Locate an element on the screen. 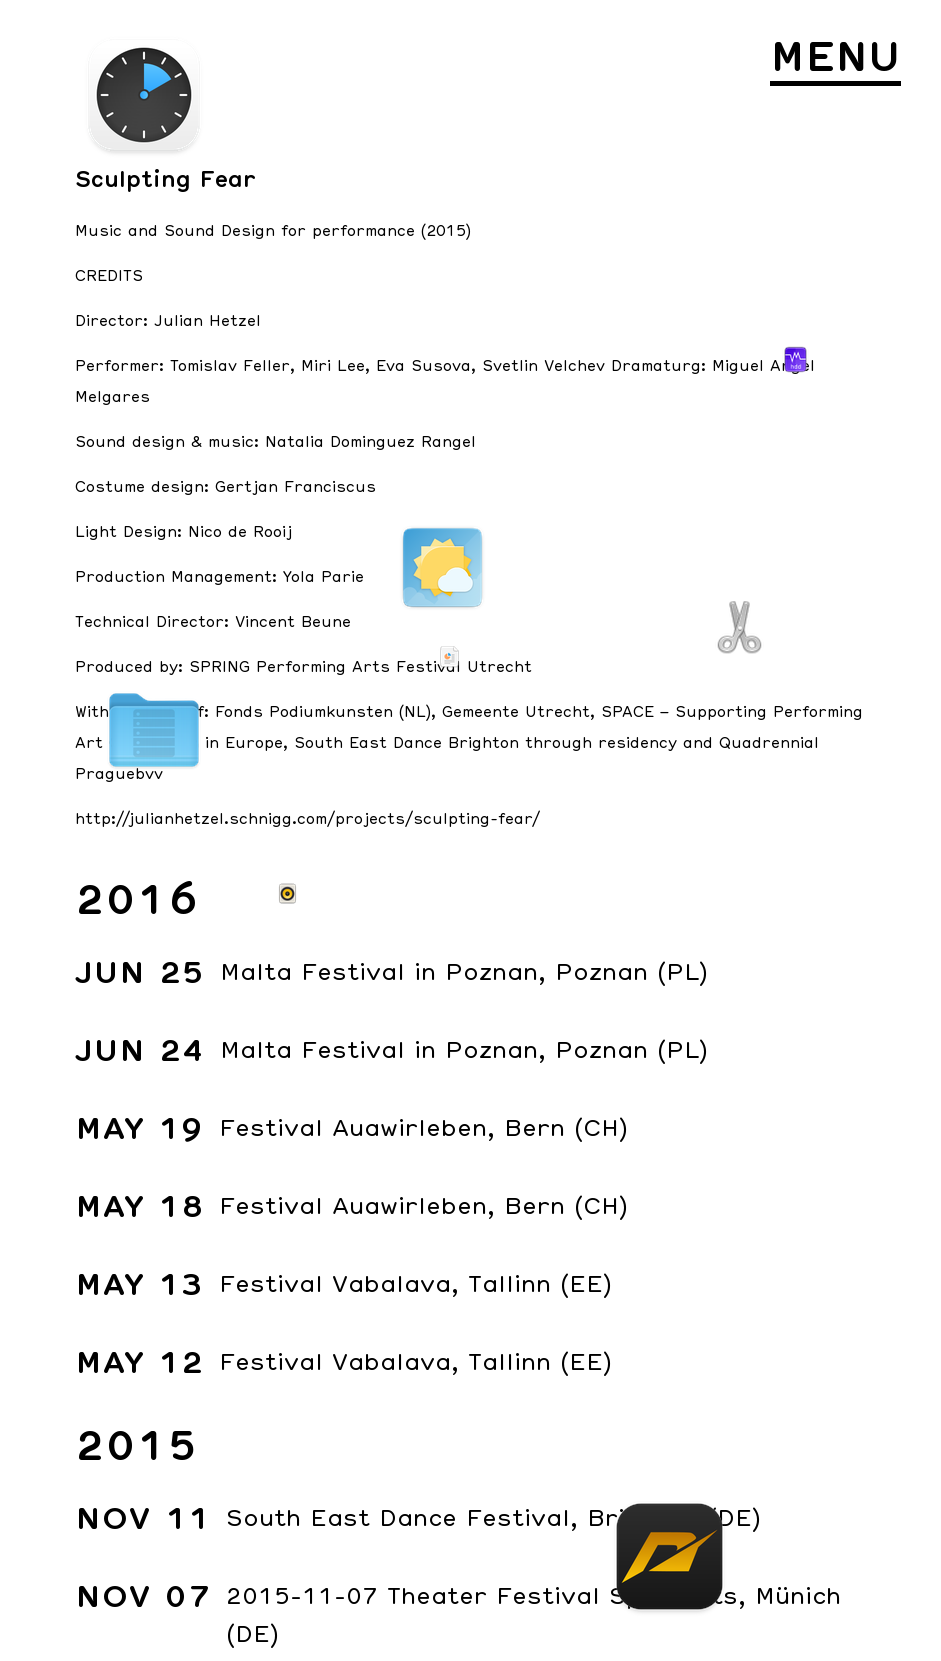 The height and width of the screenshot is (1661, 941). open directory menu panel applet is located at coordinates (154, 730).